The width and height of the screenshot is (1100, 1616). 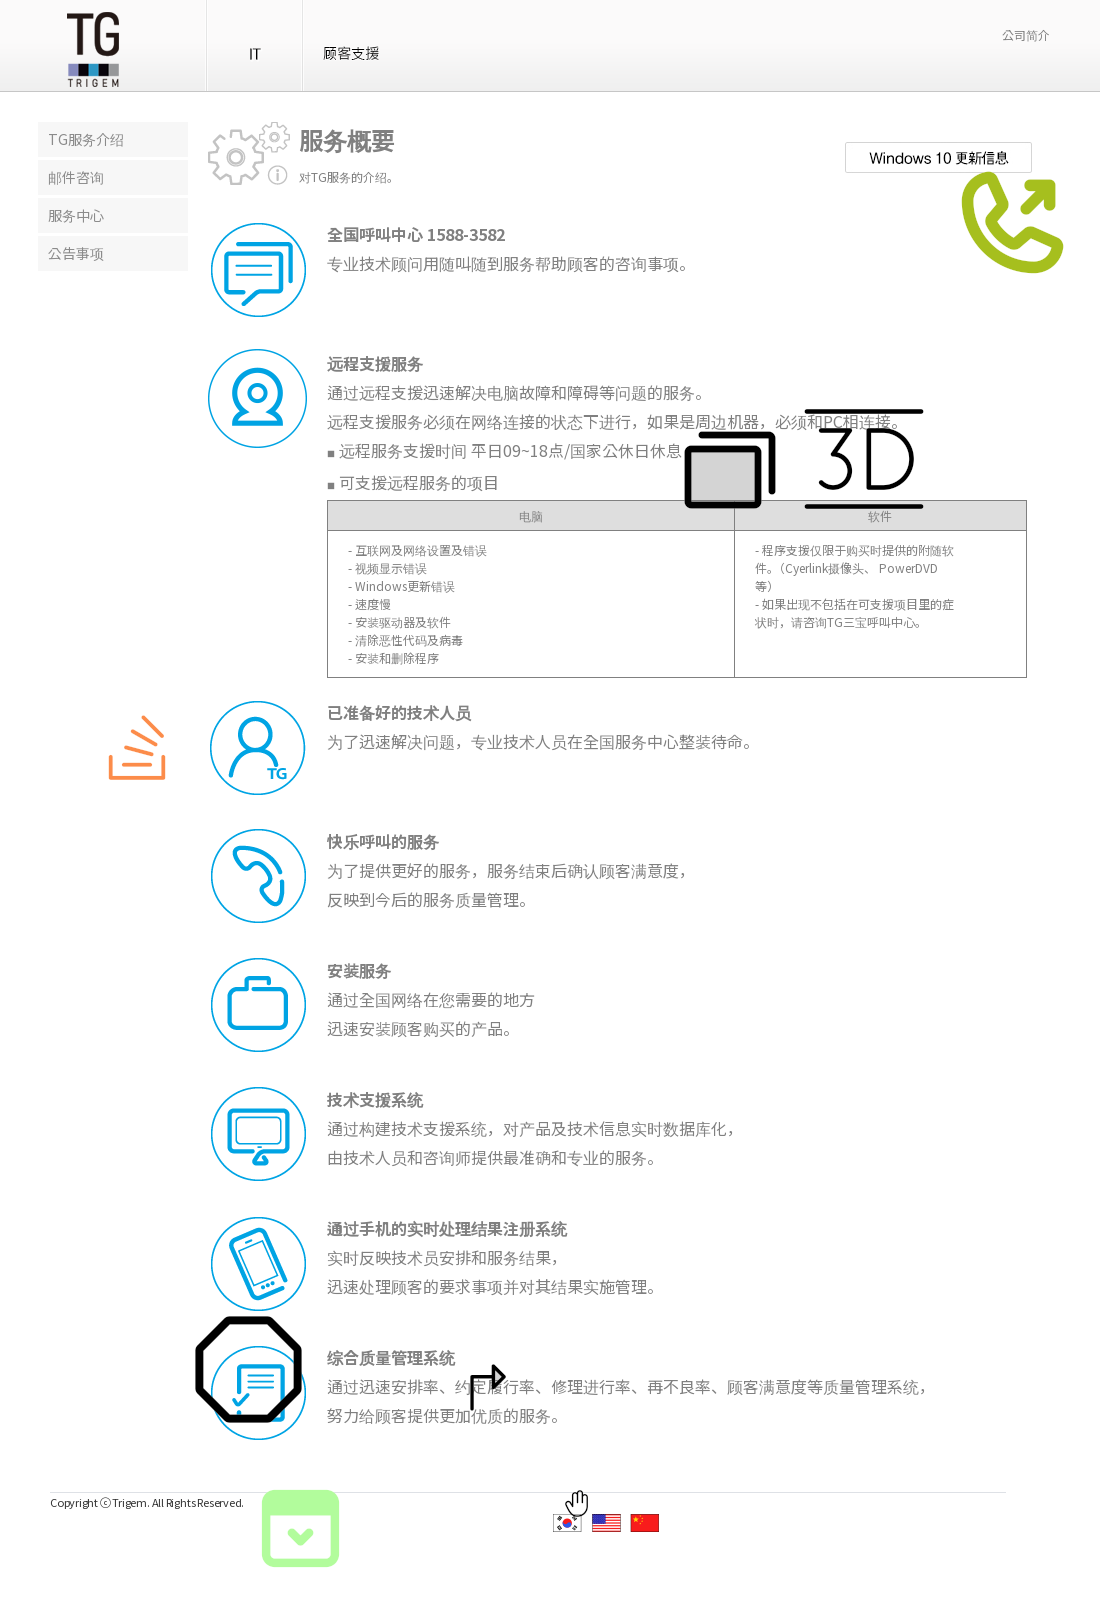 I want to click on generic shape or placeholder icon, so click(x=248, y=1369).